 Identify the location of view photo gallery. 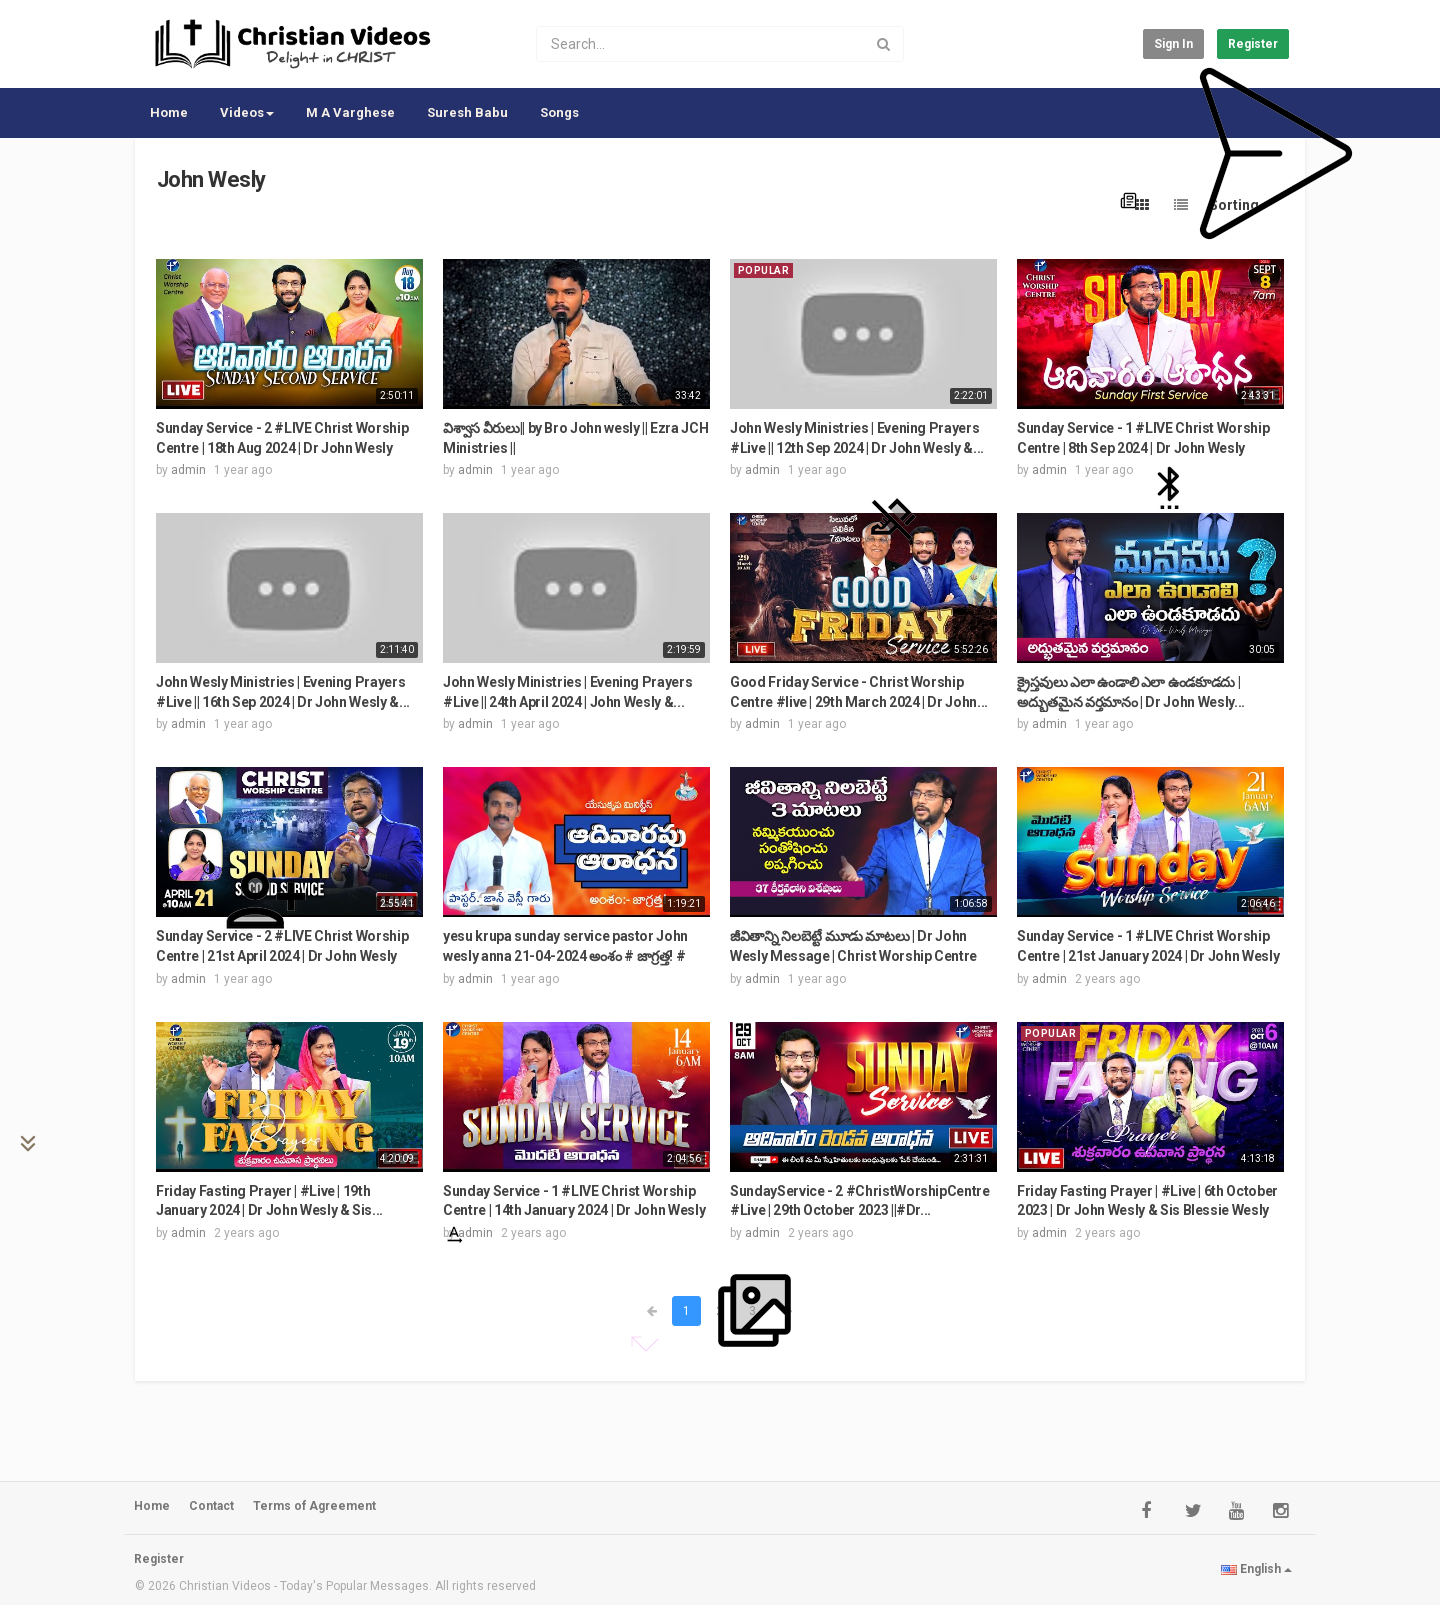
(754, 1310).